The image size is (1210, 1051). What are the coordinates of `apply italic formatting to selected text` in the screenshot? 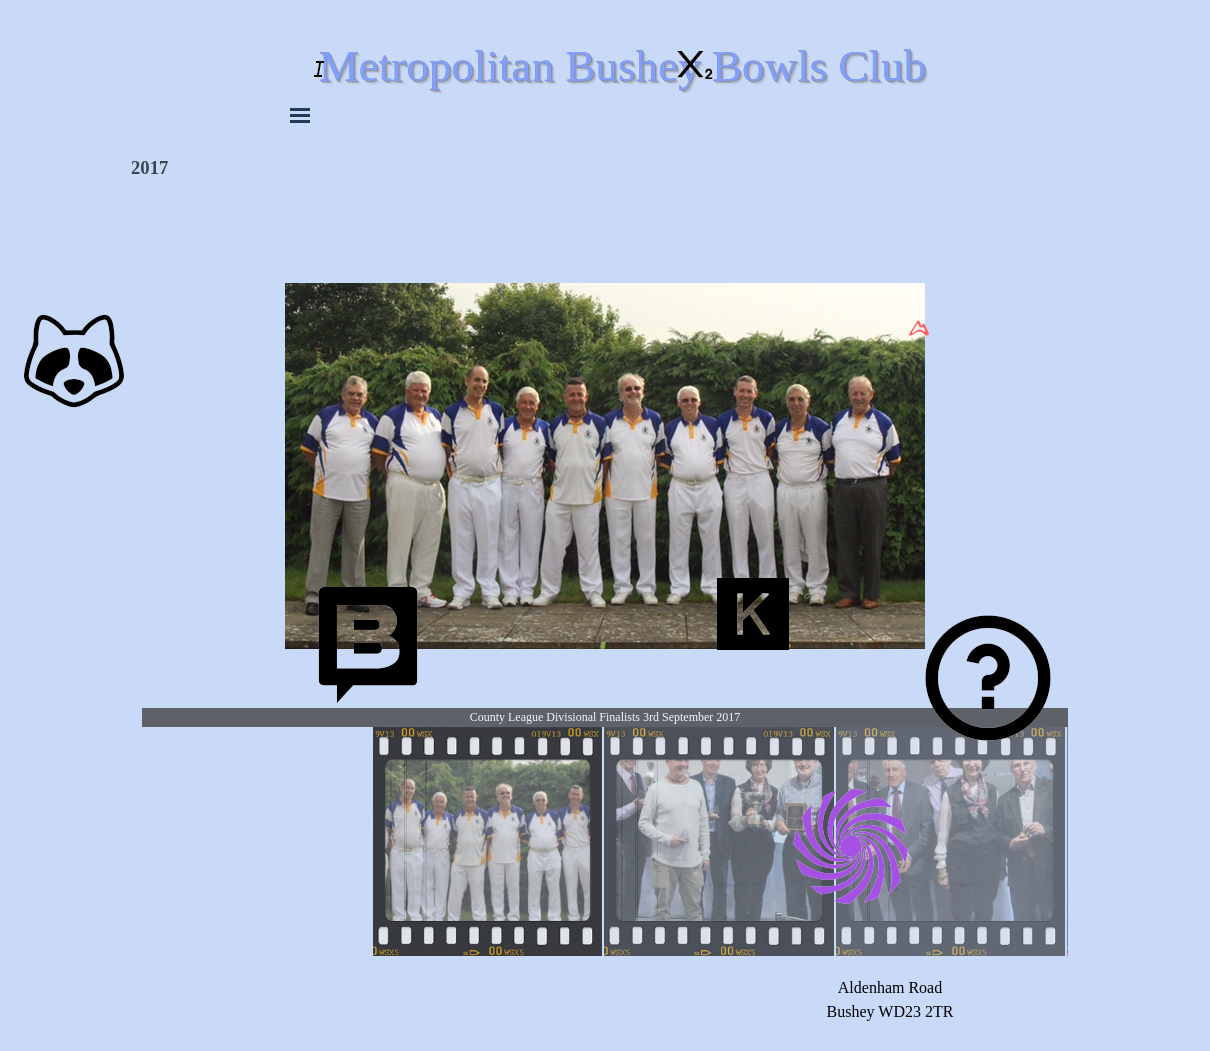 It's located at (319, 69).